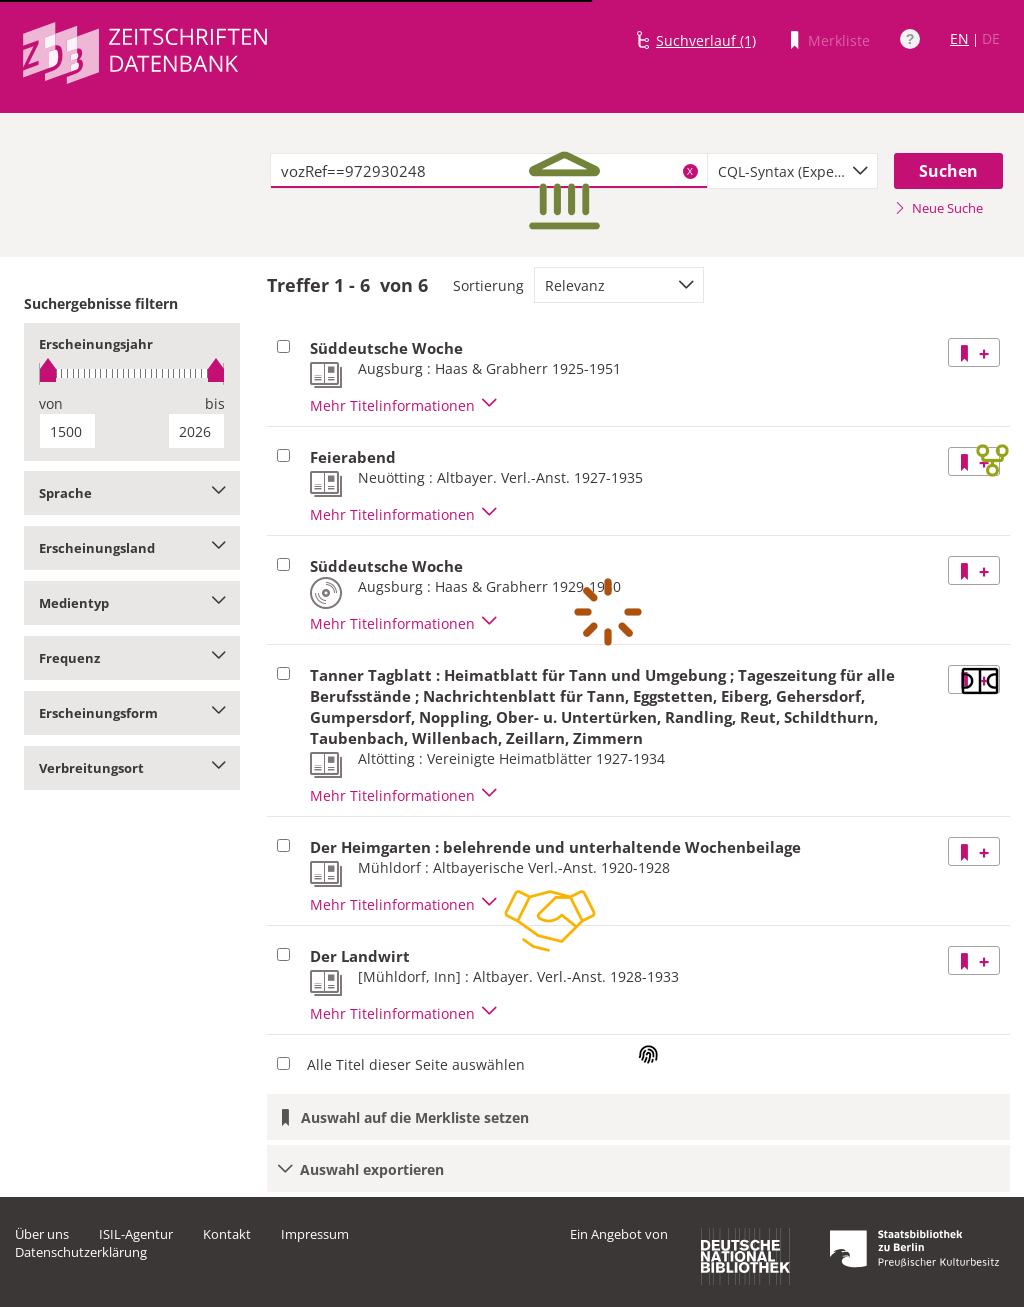  I want to click on indicates a partnership or collaboration feature, so click(550, 918).